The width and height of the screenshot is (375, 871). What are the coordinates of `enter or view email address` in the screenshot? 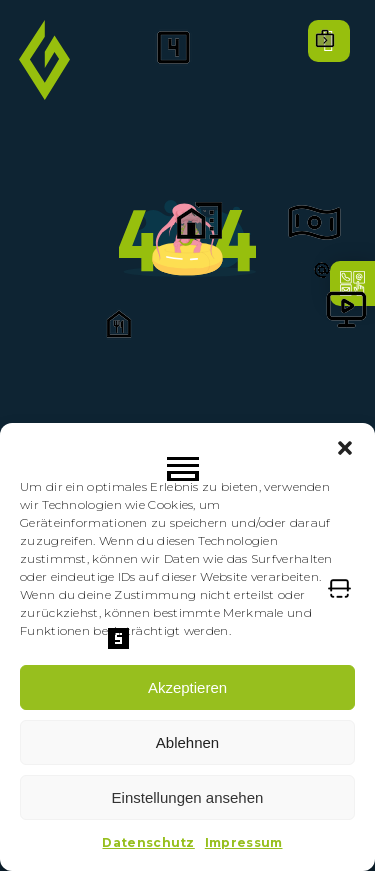 It's located at (322, 270).